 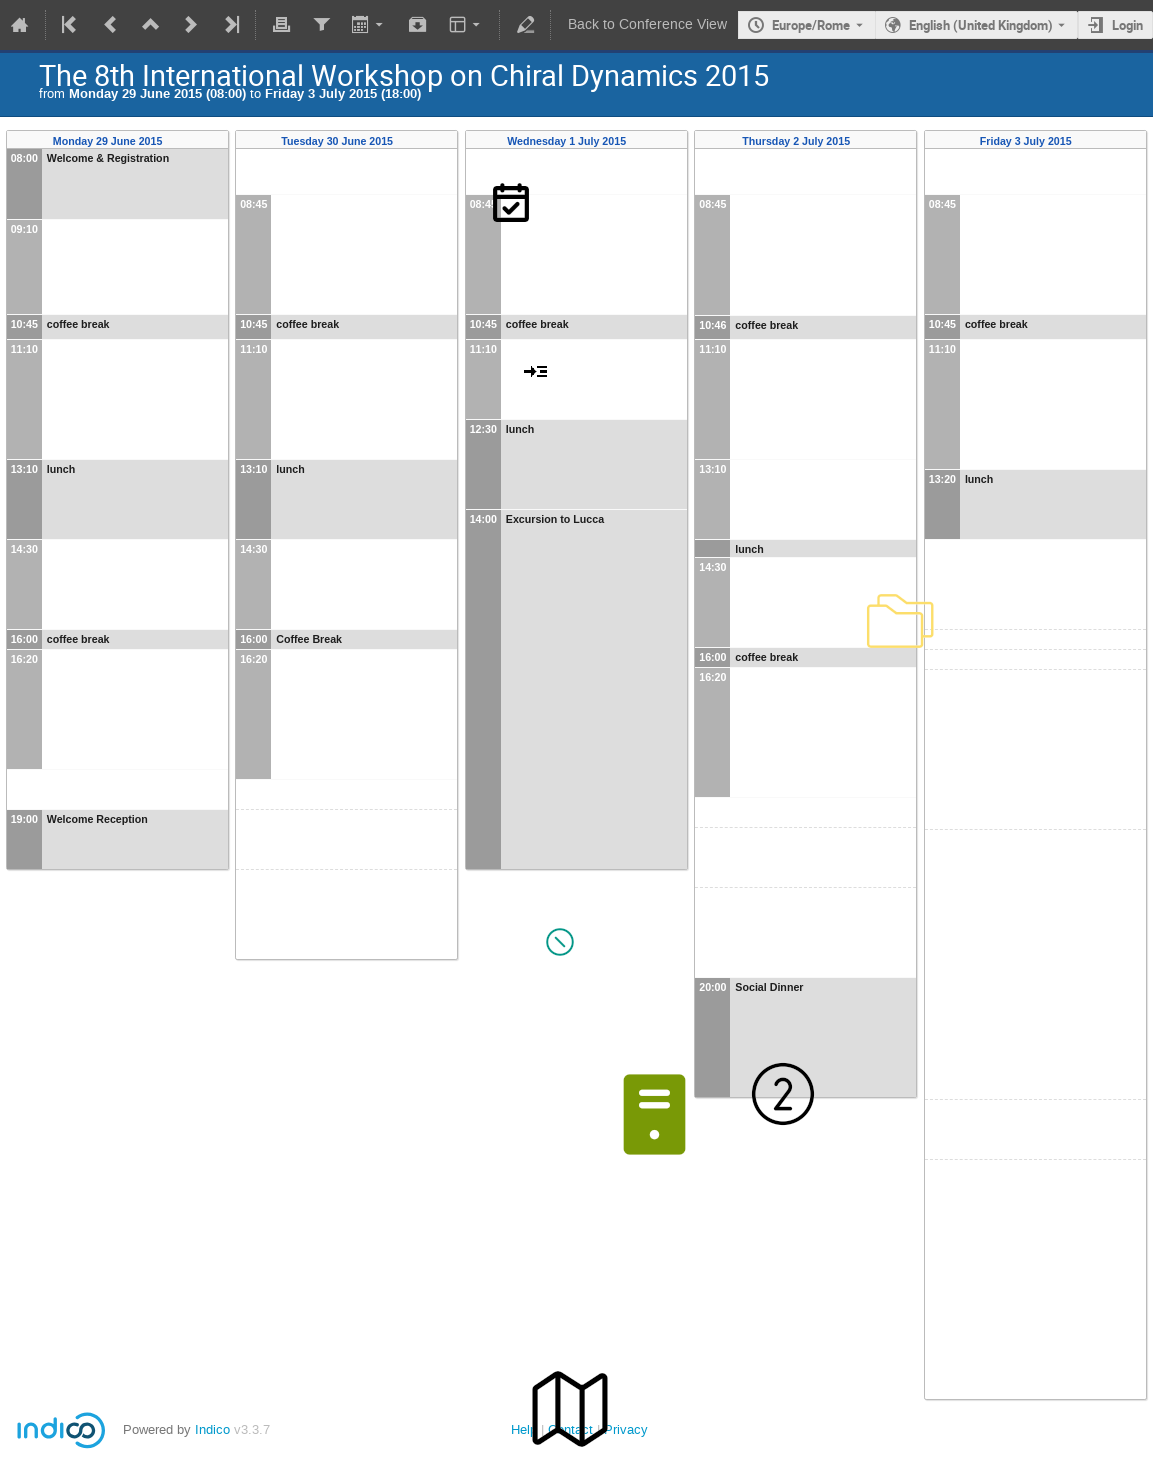 What do you see at coordinates (560, 942) in the screenshot?
I see `indicates a prohibited or restricted action` at bounding box center [560, 942].